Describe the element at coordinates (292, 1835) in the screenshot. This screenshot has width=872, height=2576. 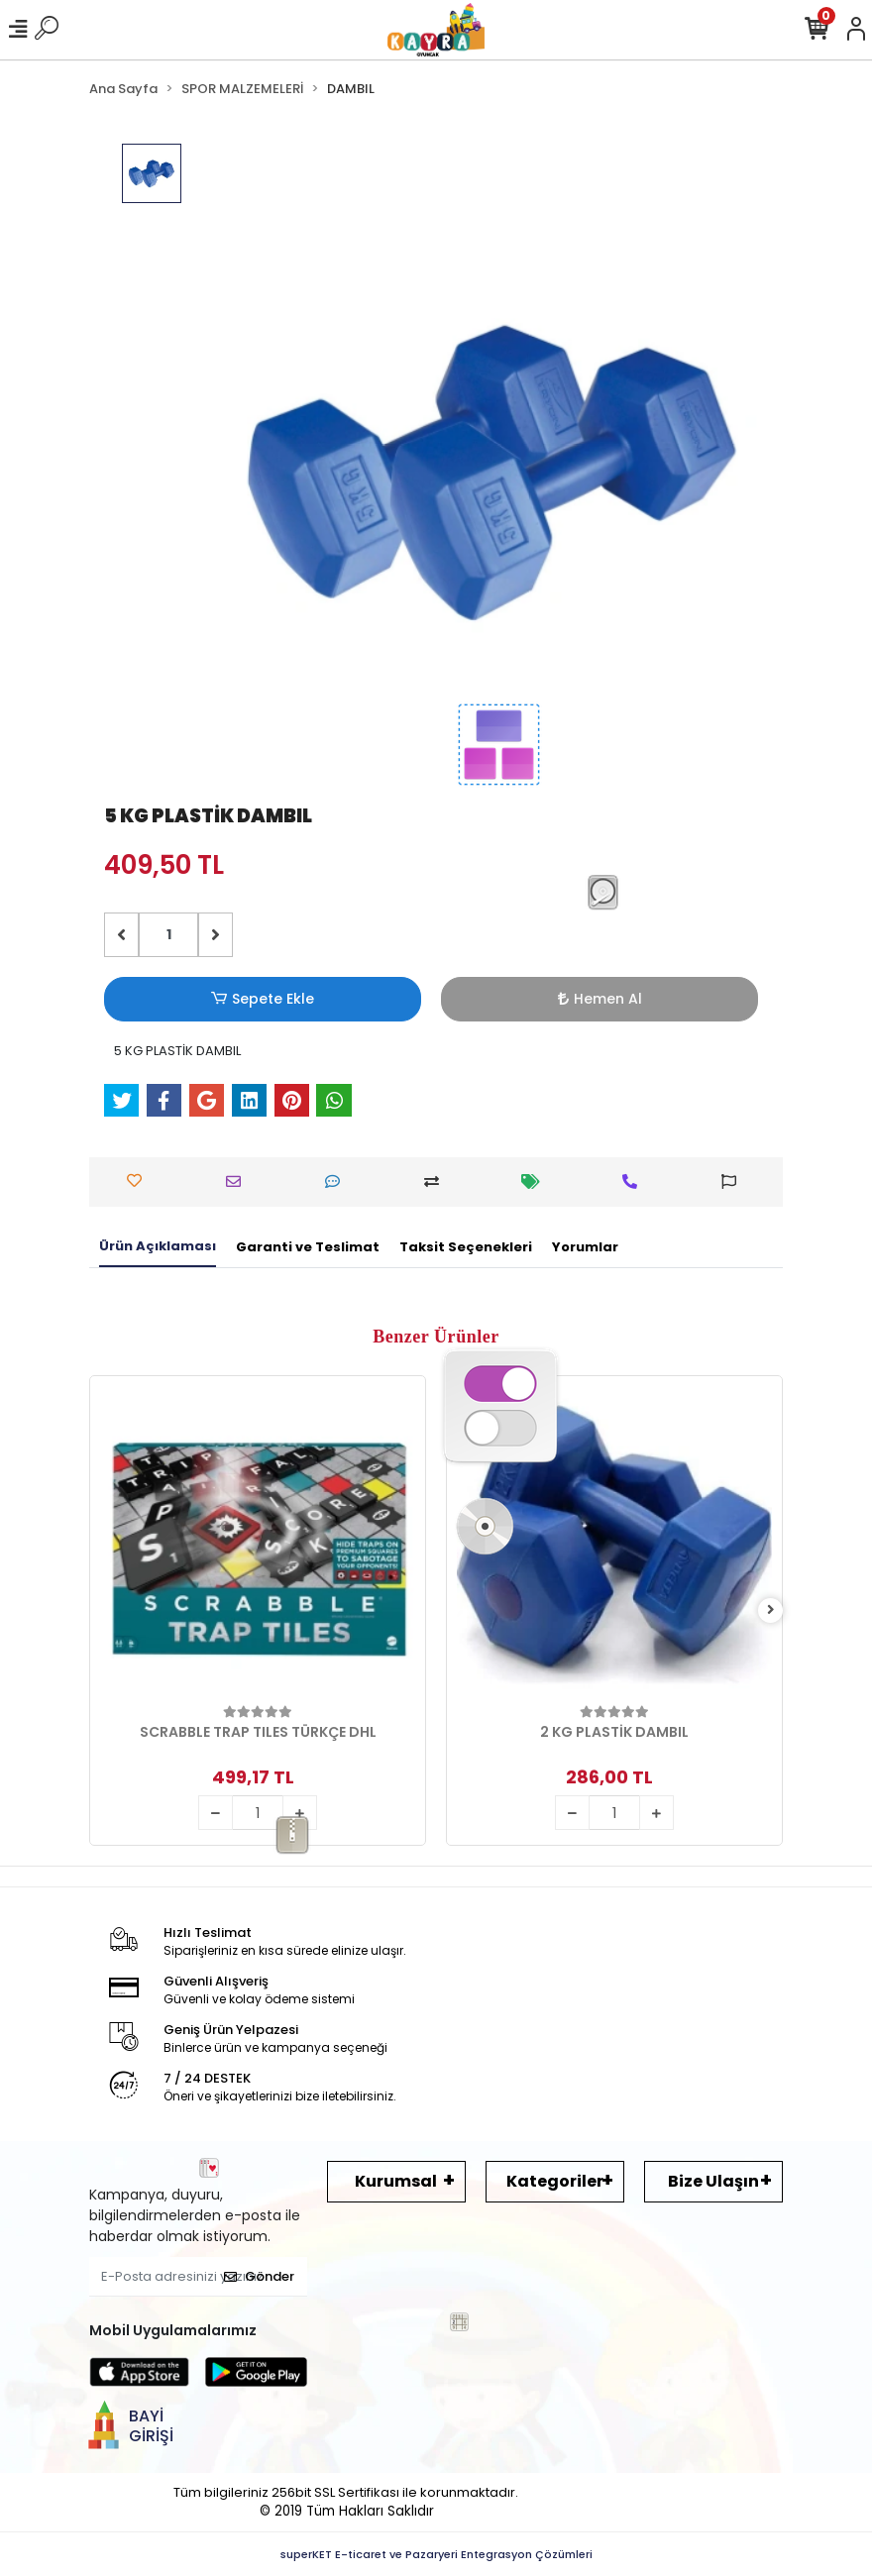
I see `open file roller archive manager` at that location.